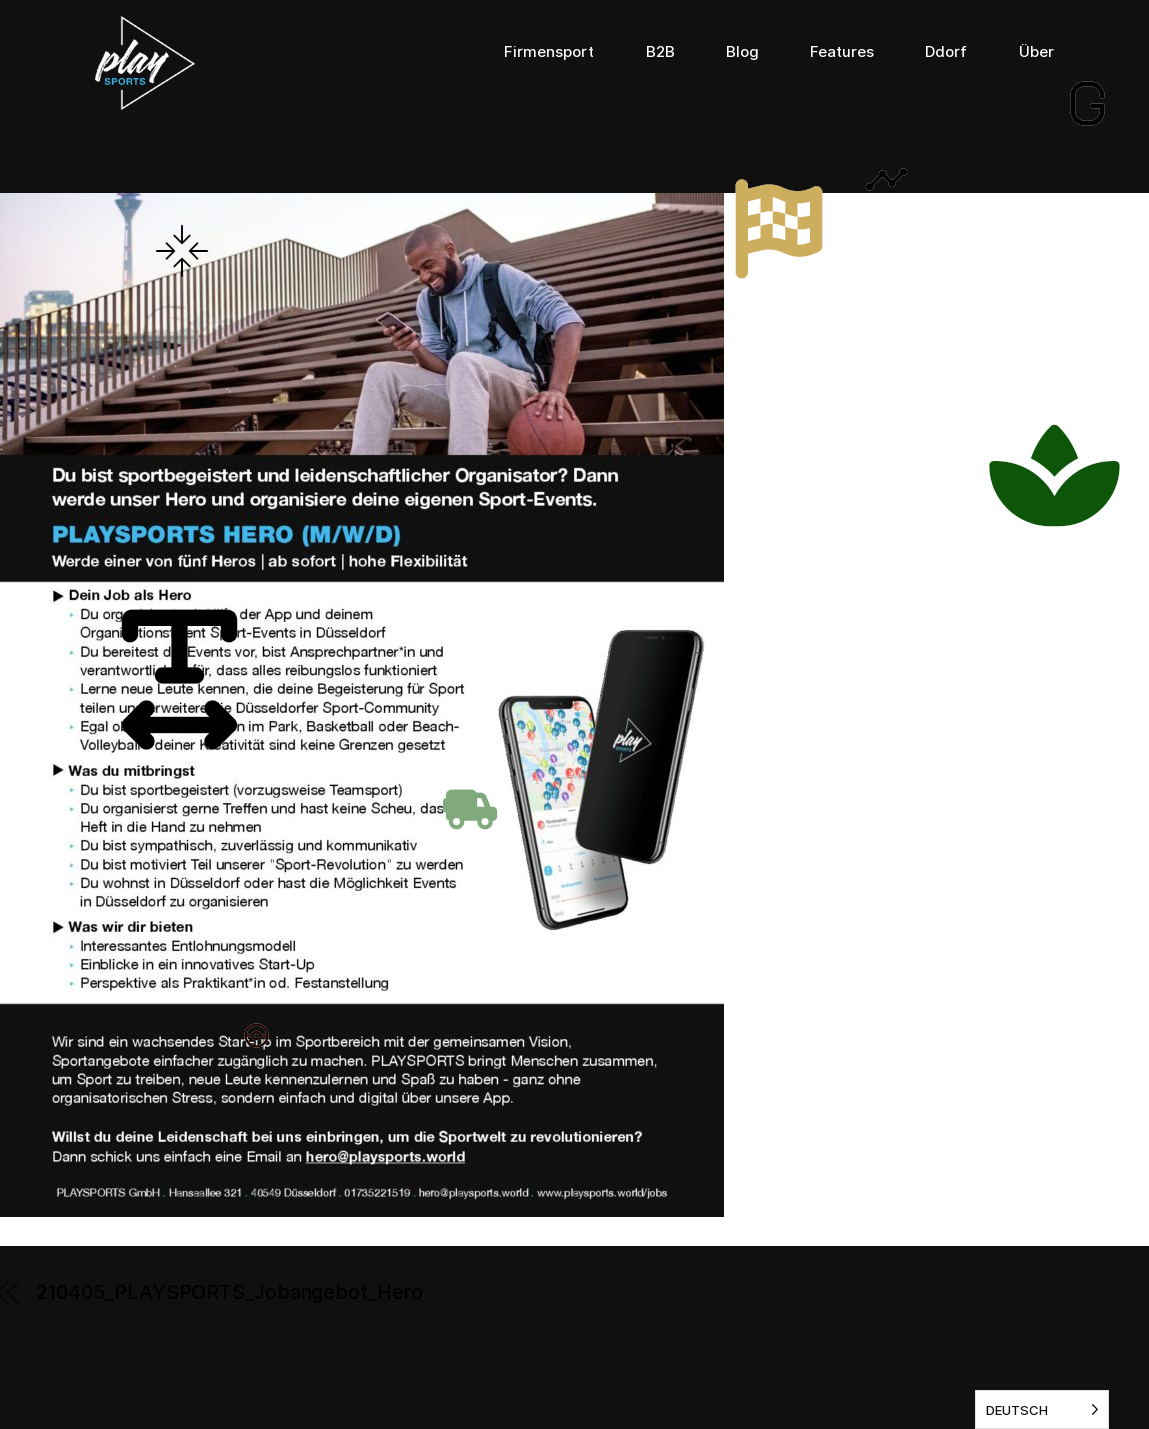 The width and height of the screenshot is (1149, 1429). What do you see at coordinates (886, 179) in the screenshot?
I see `view activity timeline or history` at bounding box center [886, 179].